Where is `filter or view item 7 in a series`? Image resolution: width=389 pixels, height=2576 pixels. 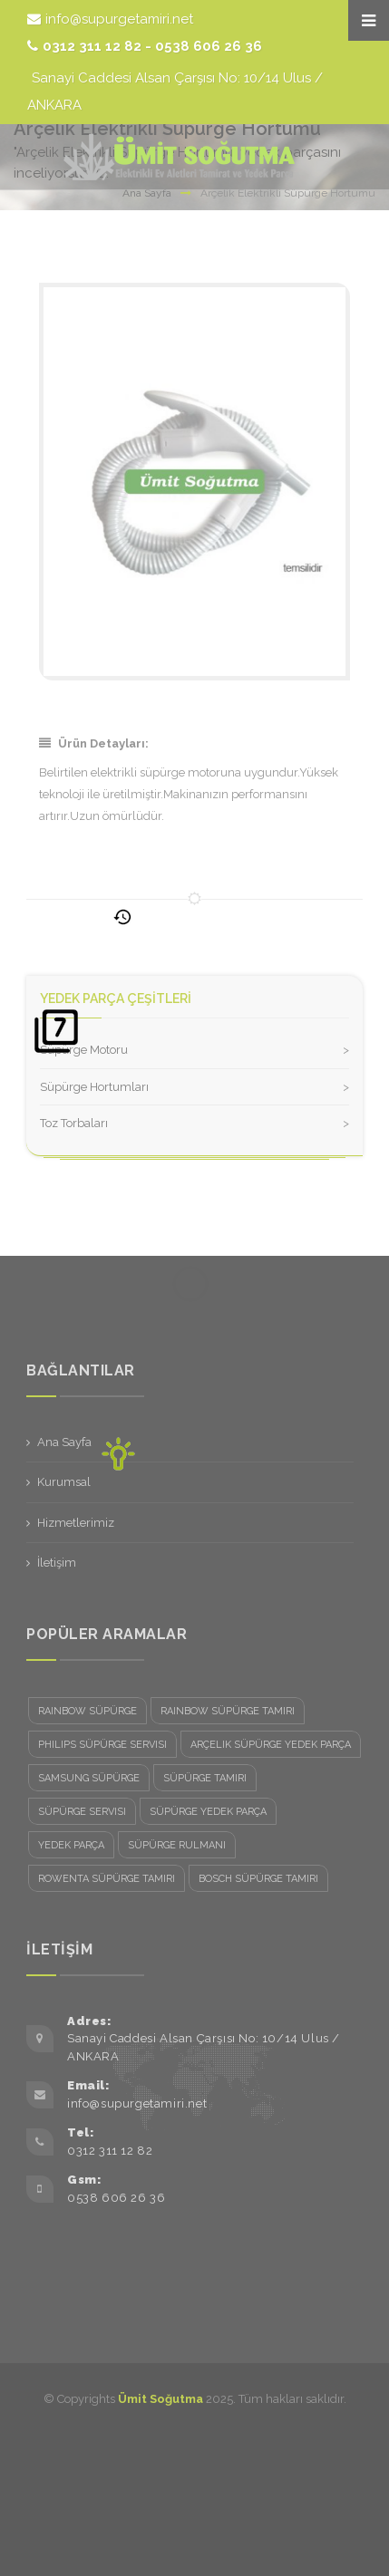 filter or view item 7 in a series is located at coordinates (56, 1031).